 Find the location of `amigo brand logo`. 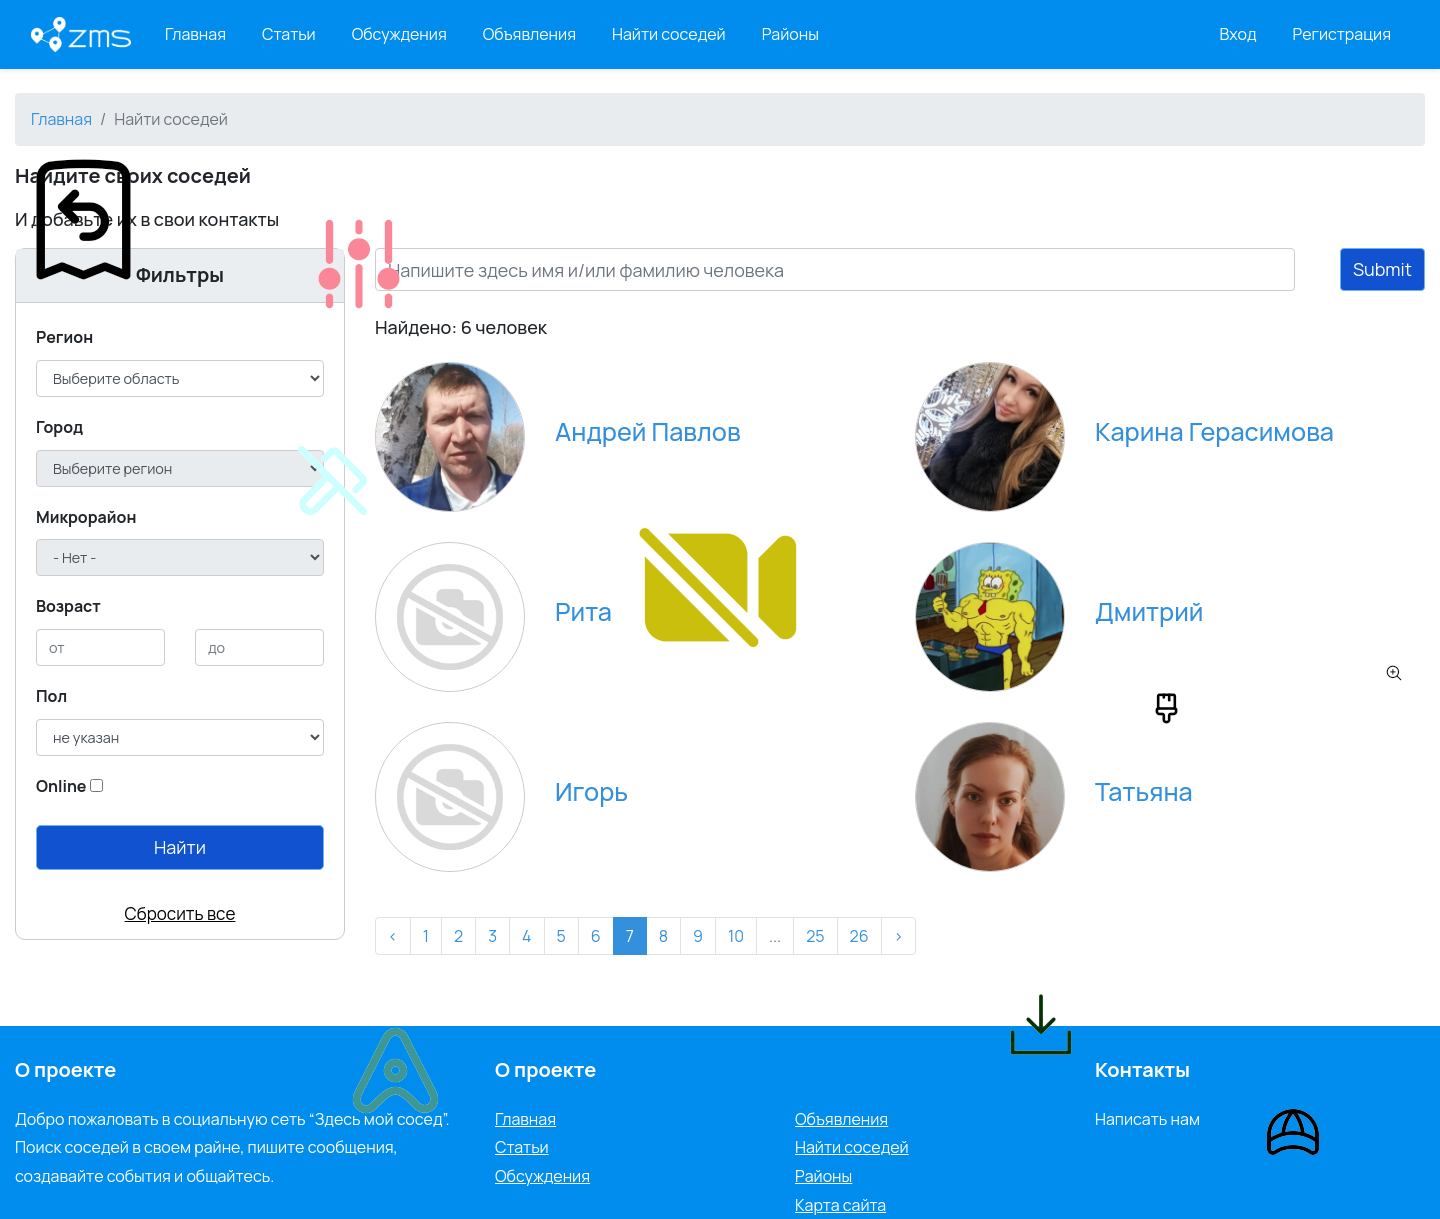

amigo brand logo is located at coordinates (395, 1070).